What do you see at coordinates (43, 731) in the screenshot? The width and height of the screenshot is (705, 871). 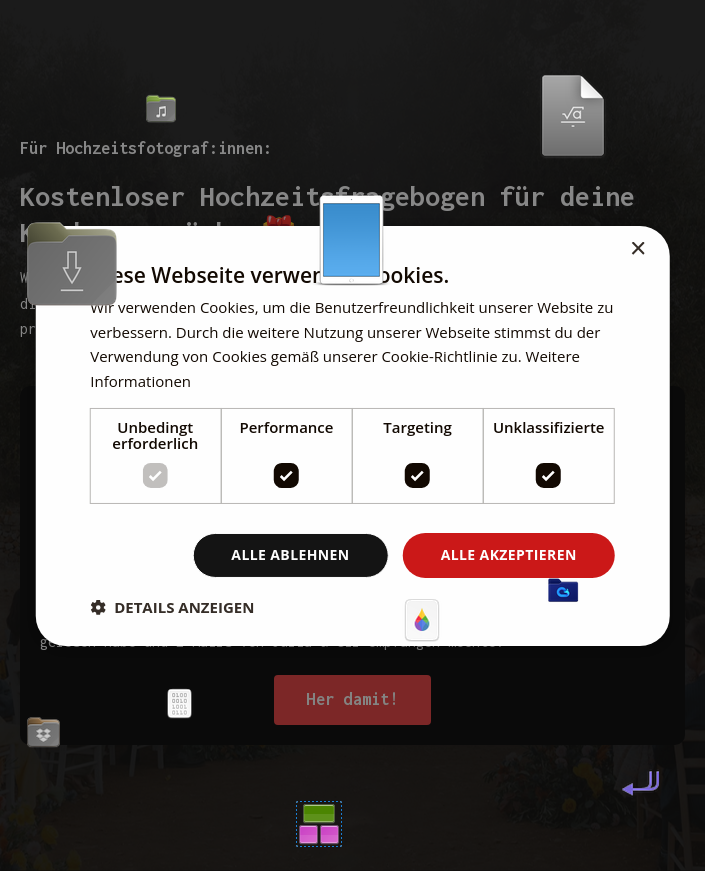 I see `open your dropbox synced folder` at bounding box center [43, 731].